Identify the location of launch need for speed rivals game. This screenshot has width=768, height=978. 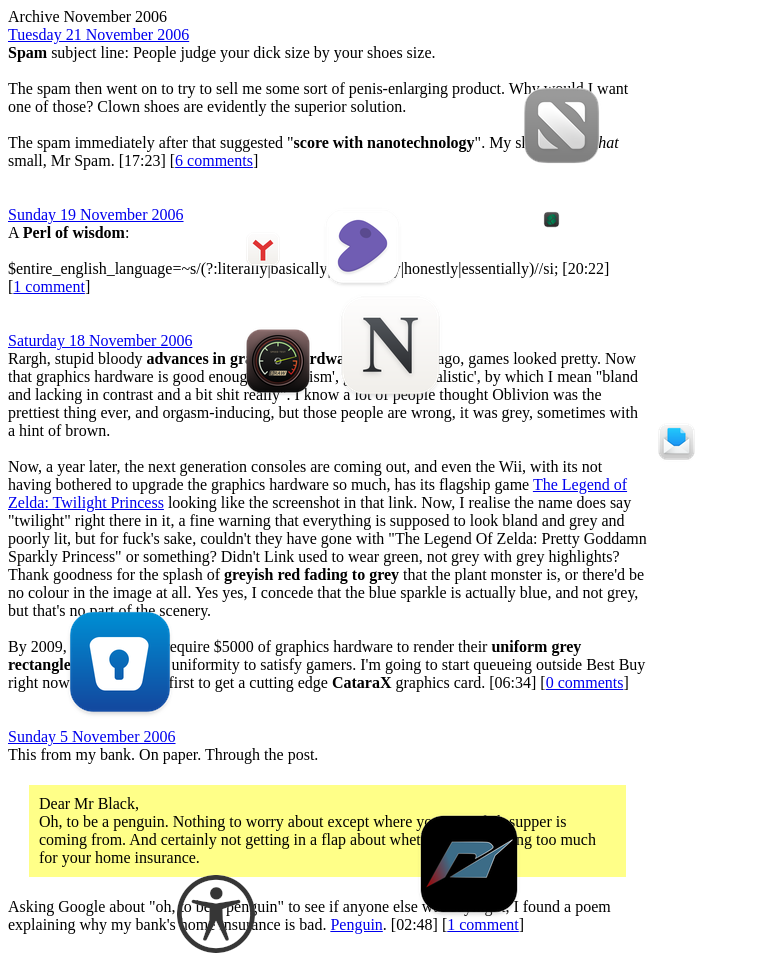
(469, 864).